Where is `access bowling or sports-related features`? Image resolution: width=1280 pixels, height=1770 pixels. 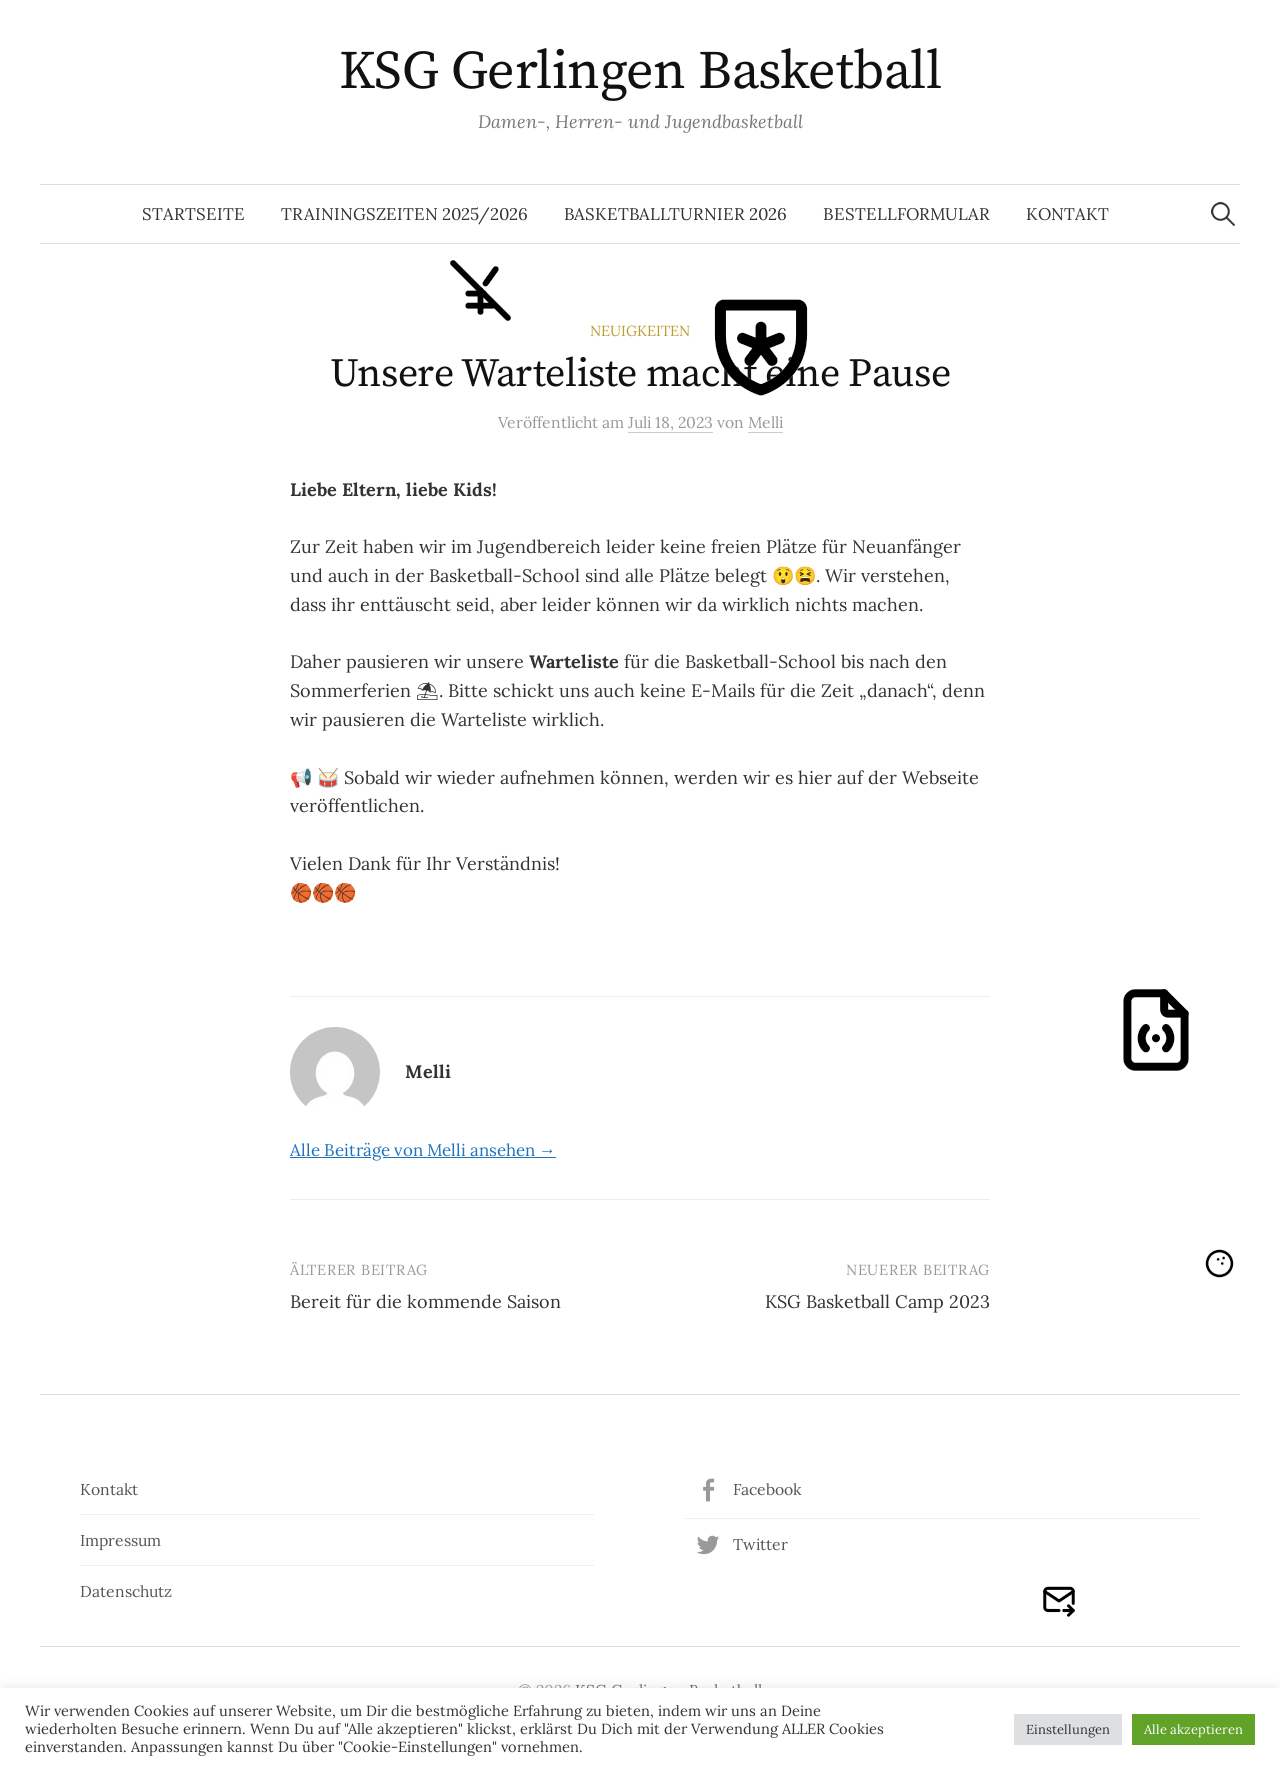 access bowling or sports-related features is located at coordinates (1219, 1263).